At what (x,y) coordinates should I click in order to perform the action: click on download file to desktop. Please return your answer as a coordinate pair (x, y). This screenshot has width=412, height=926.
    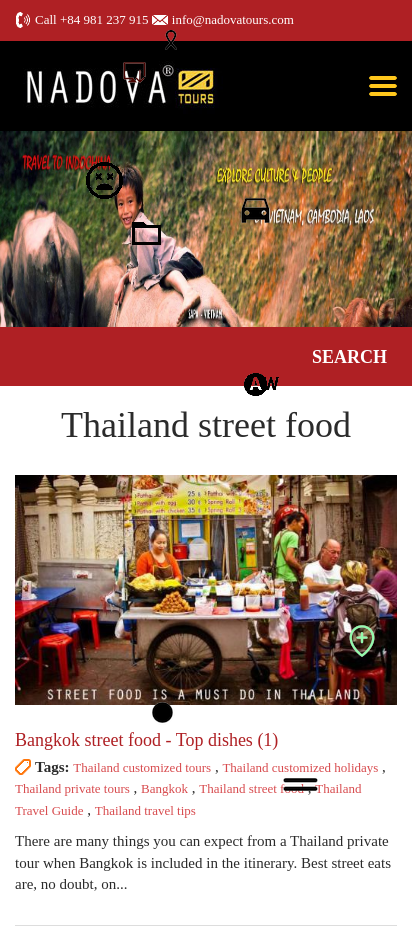
    Looking at the image, I should click on (134, 71).